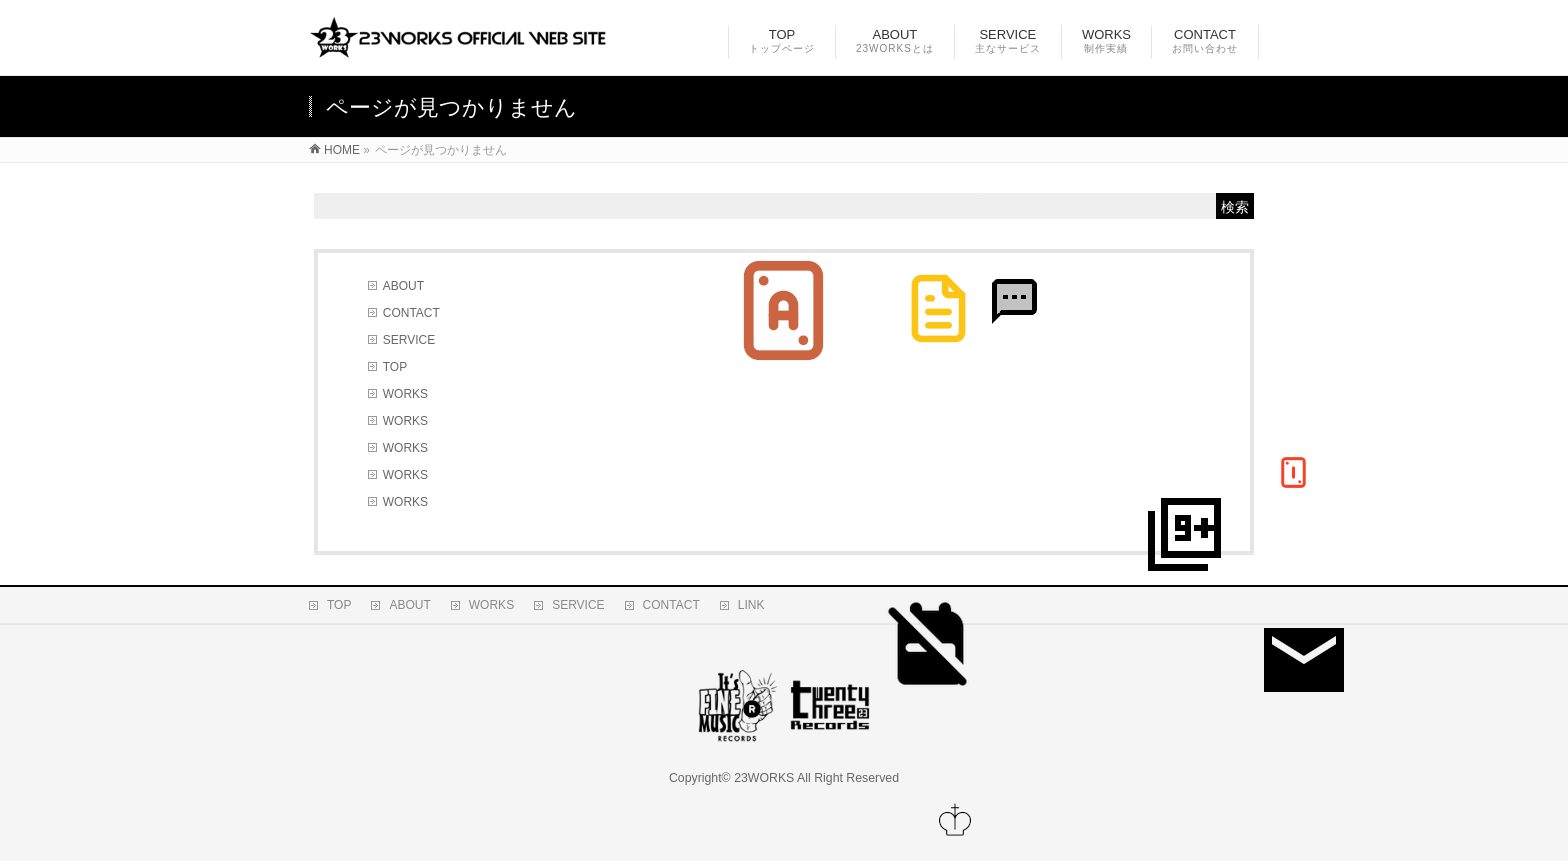 The width and height of the screenshot is (1568, 861). I want to click on mark message as unread, so click(1304, 660).